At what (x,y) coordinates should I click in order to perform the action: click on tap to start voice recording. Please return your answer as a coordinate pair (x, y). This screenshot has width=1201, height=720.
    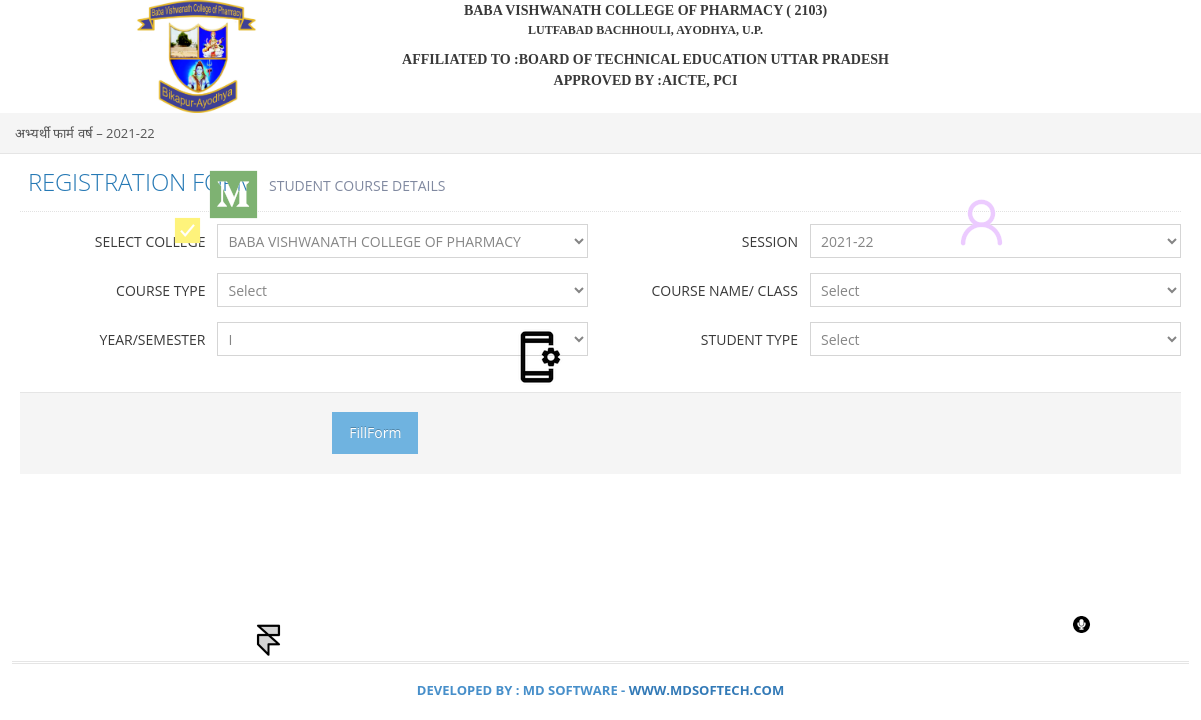
    Looking at the image, I should click on (1081, 624).